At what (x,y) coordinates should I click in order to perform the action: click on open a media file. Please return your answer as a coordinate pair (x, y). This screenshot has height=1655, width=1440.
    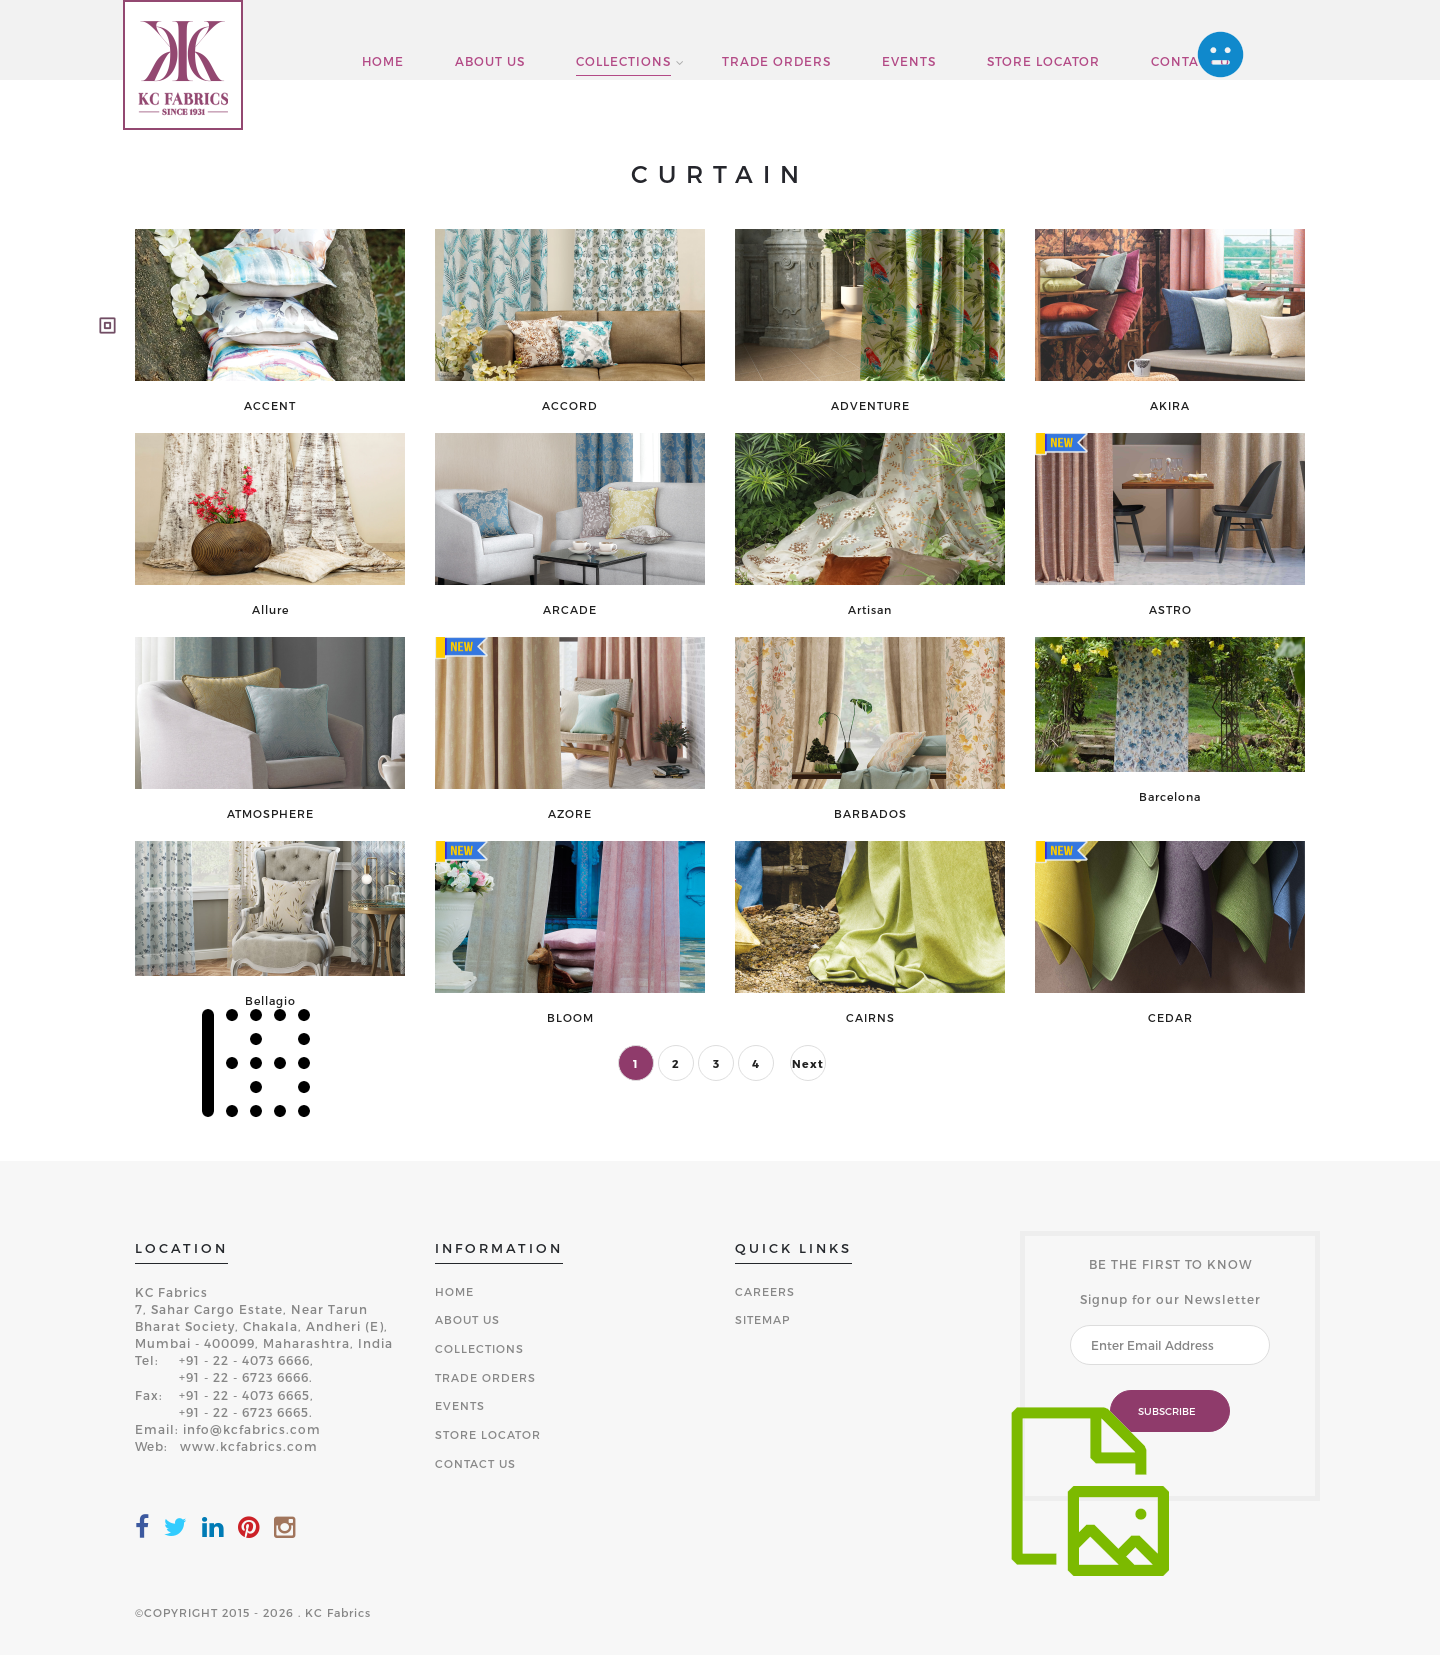
    Looking at the image, I should click on (1079, 1486).